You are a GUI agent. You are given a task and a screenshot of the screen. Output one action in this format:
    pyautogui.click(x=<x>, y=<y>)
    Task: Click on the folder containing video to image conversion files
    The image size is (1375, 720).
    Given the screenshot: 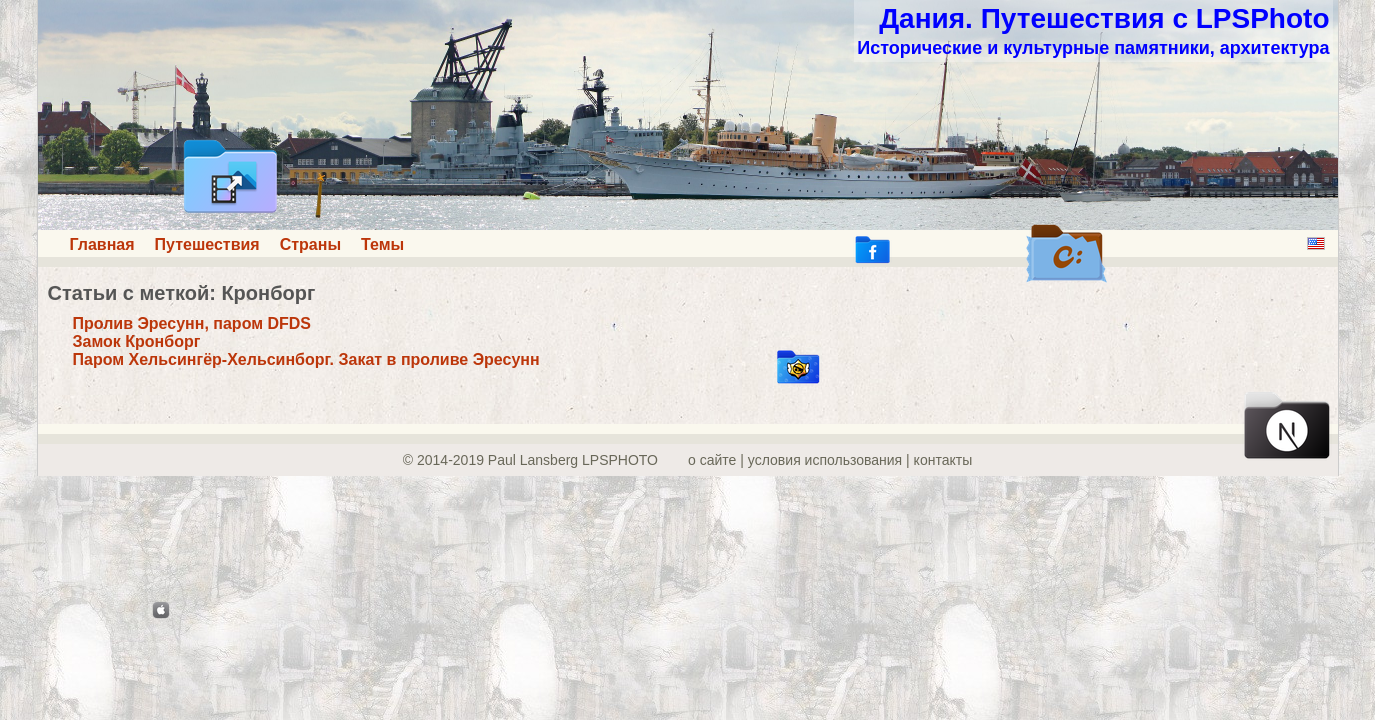 What is the action you would take?
    pyautogui.click(x=230, y=179)
    